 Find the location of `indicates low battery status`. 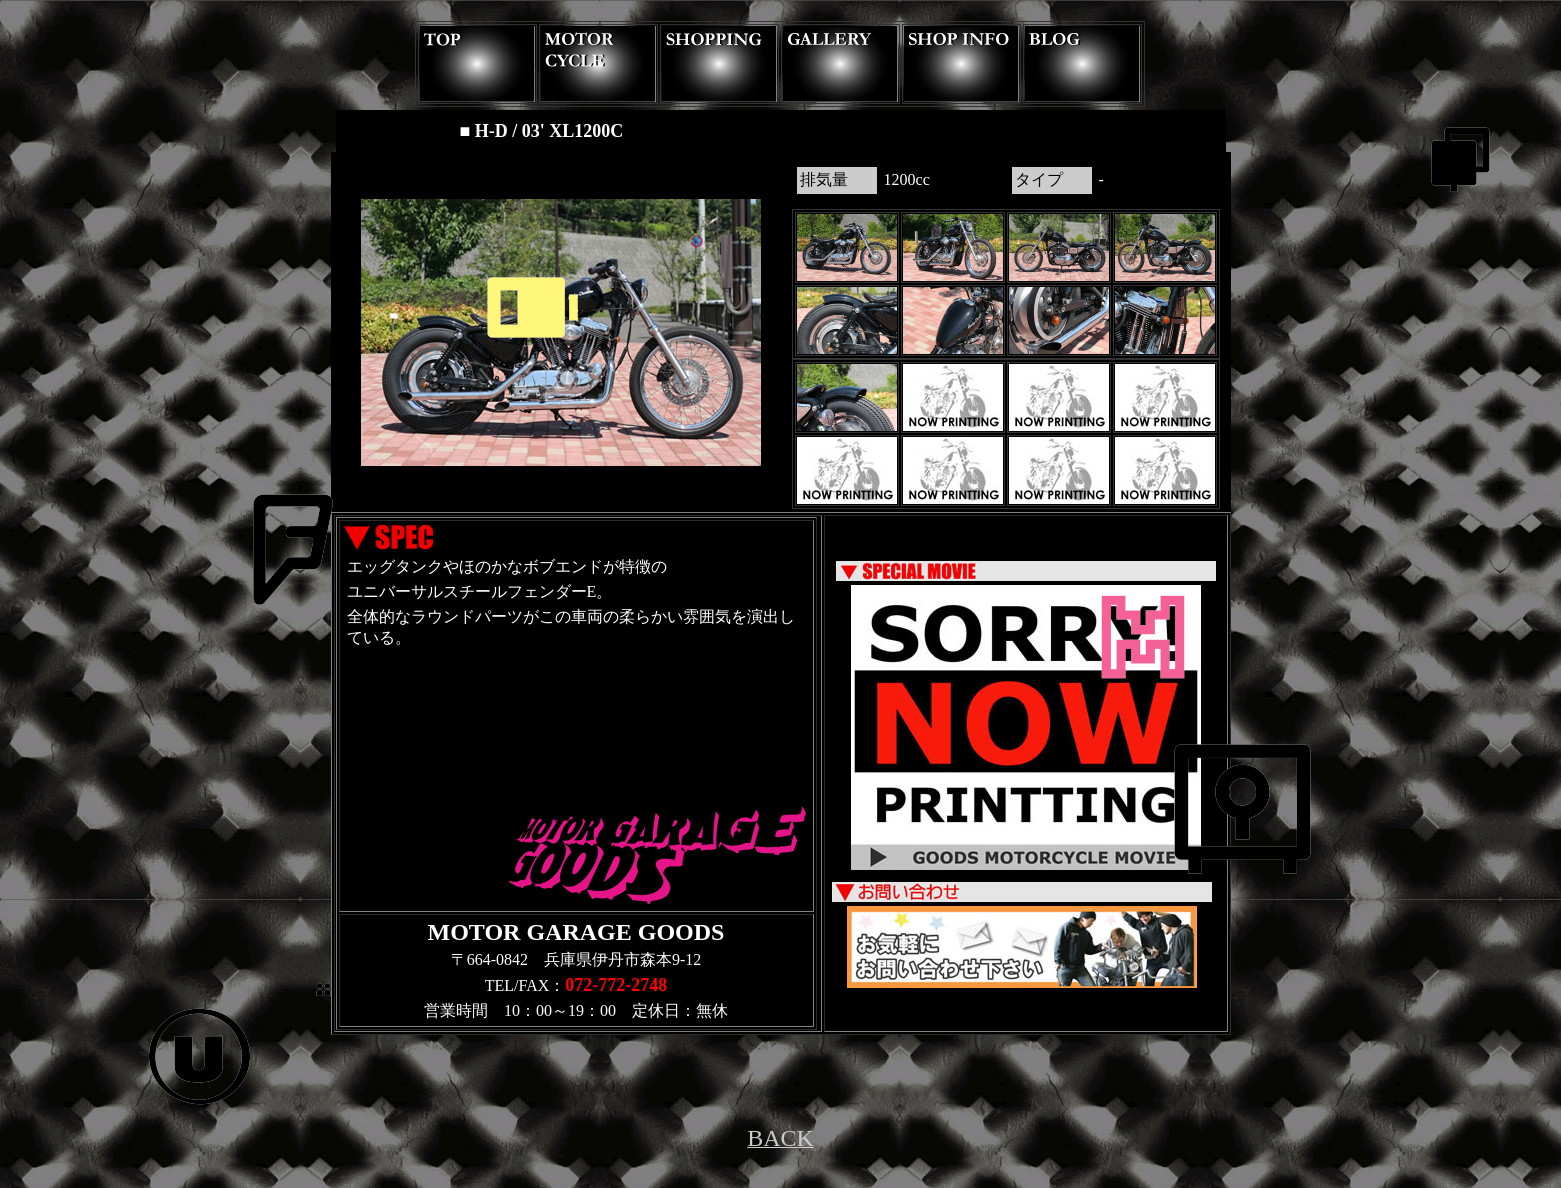

indicates low battery status is located at coordinates (530, 307).